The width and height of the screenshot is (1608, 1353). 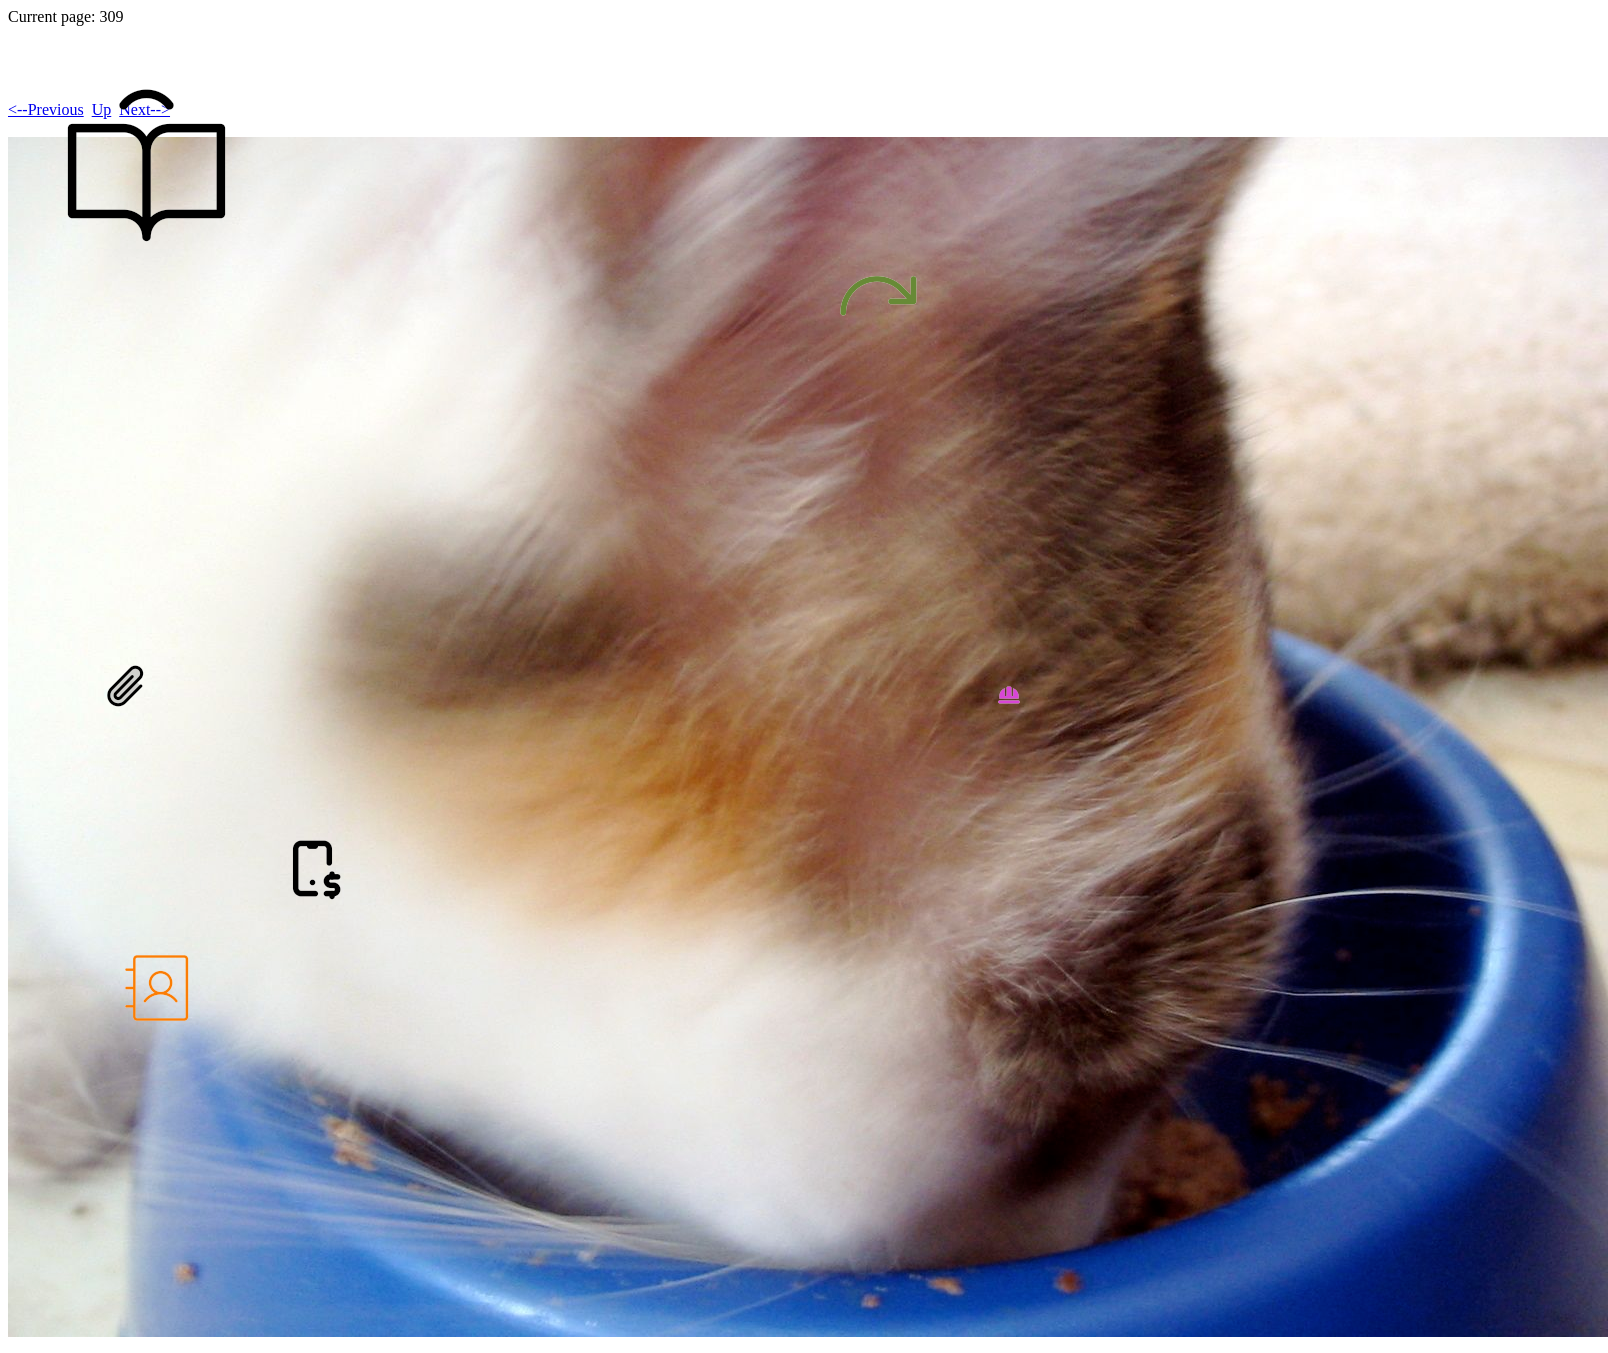 I want to click on access construction or worksite safety settings, so click(x=1009, y=695).